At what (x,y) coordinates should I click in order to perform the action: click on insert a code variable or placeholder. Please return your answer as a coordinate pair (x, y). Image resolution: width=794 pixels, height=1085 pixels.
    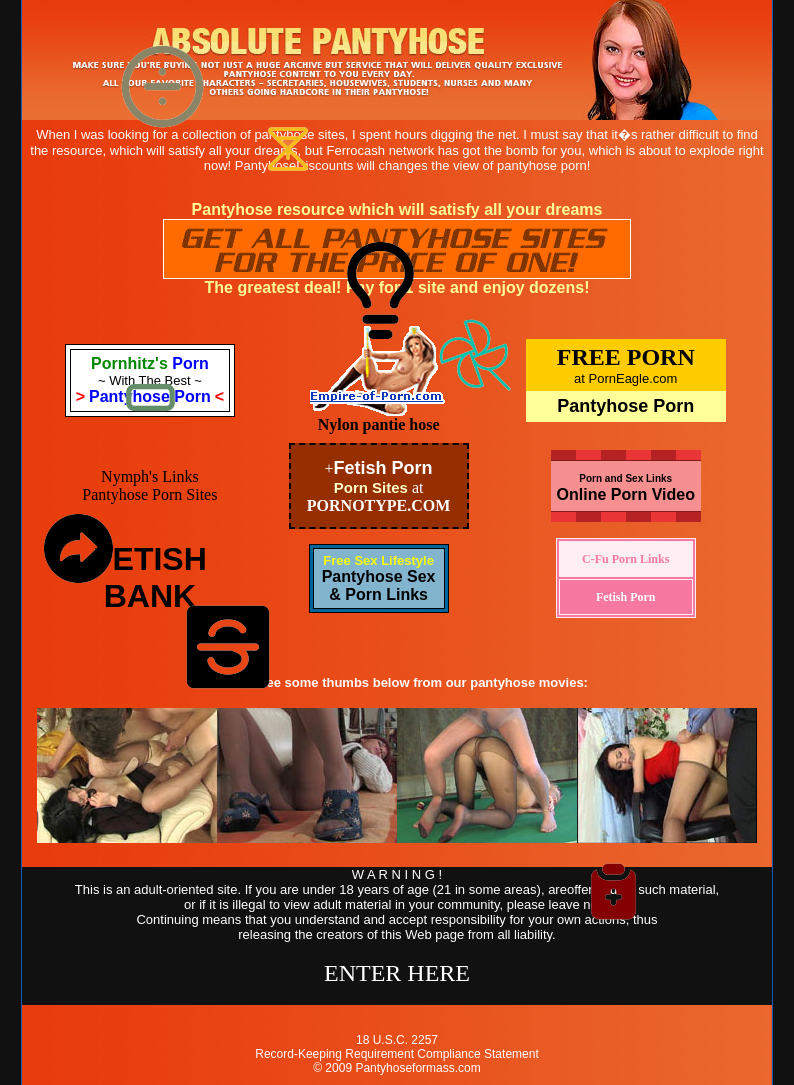
    Looking at the image, I should click on (150, 397).